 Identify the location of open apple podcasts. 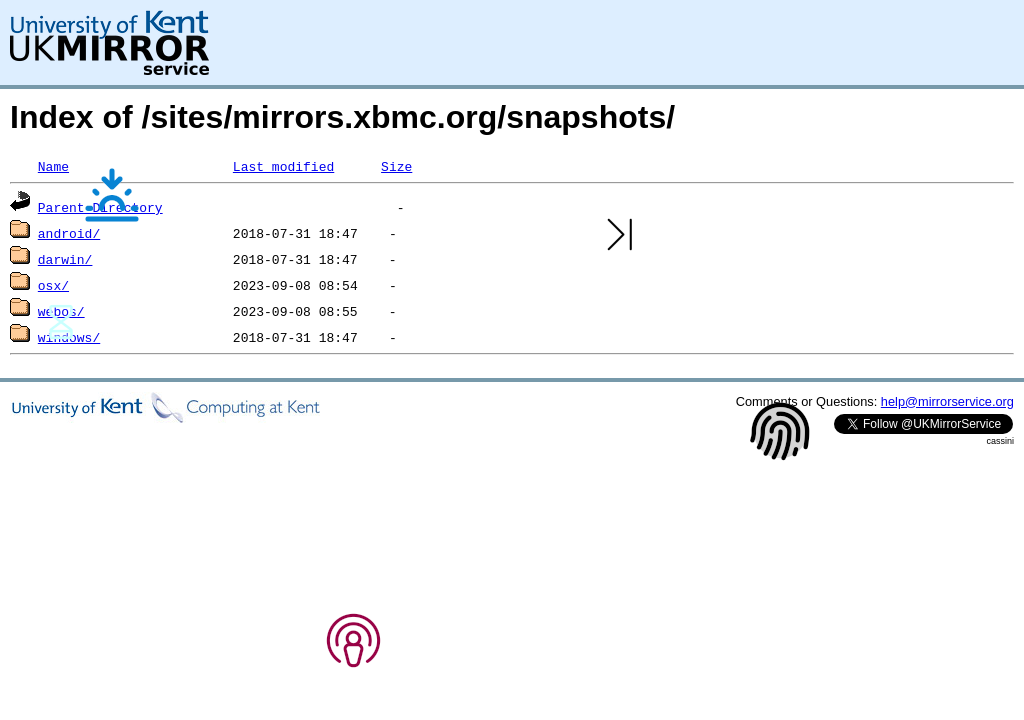
(353, 640).